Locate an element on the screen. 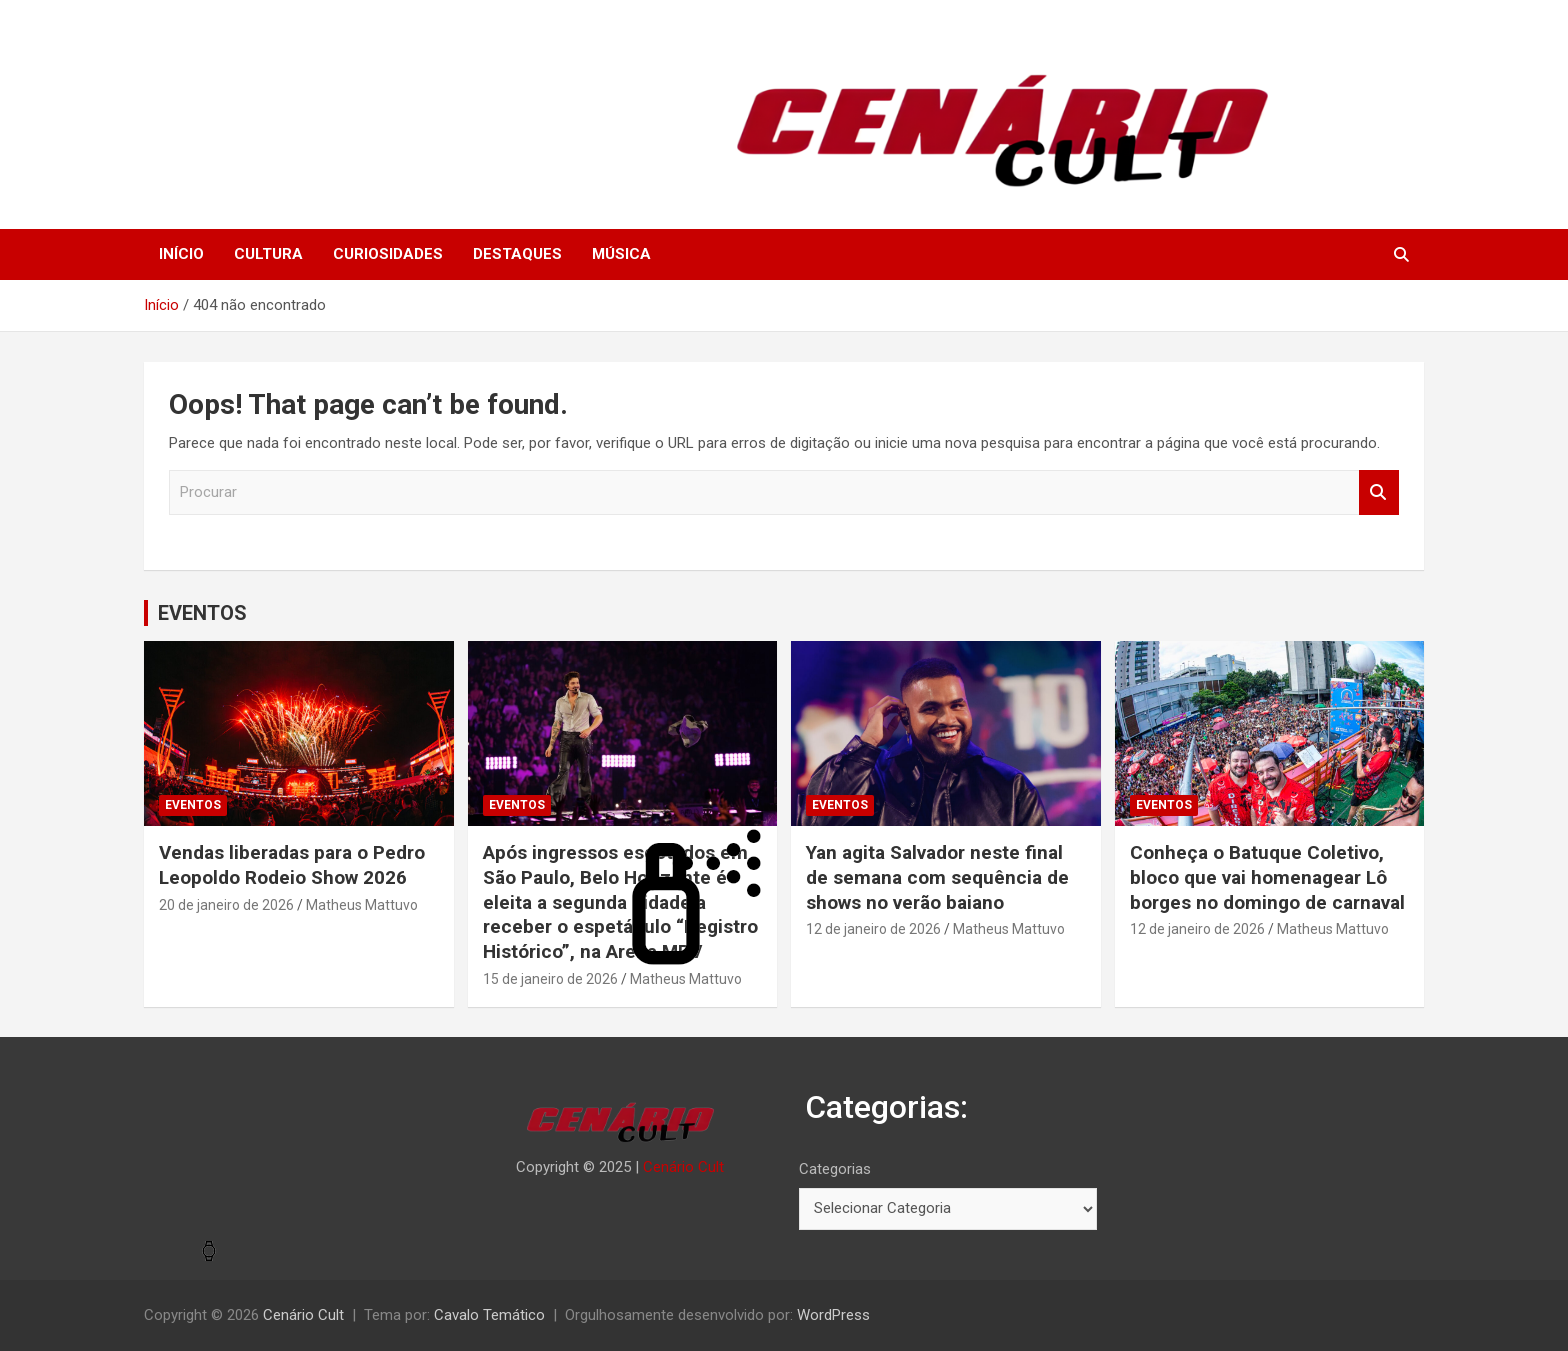  apply spray or mist effect is located at coordinates (693, 897).